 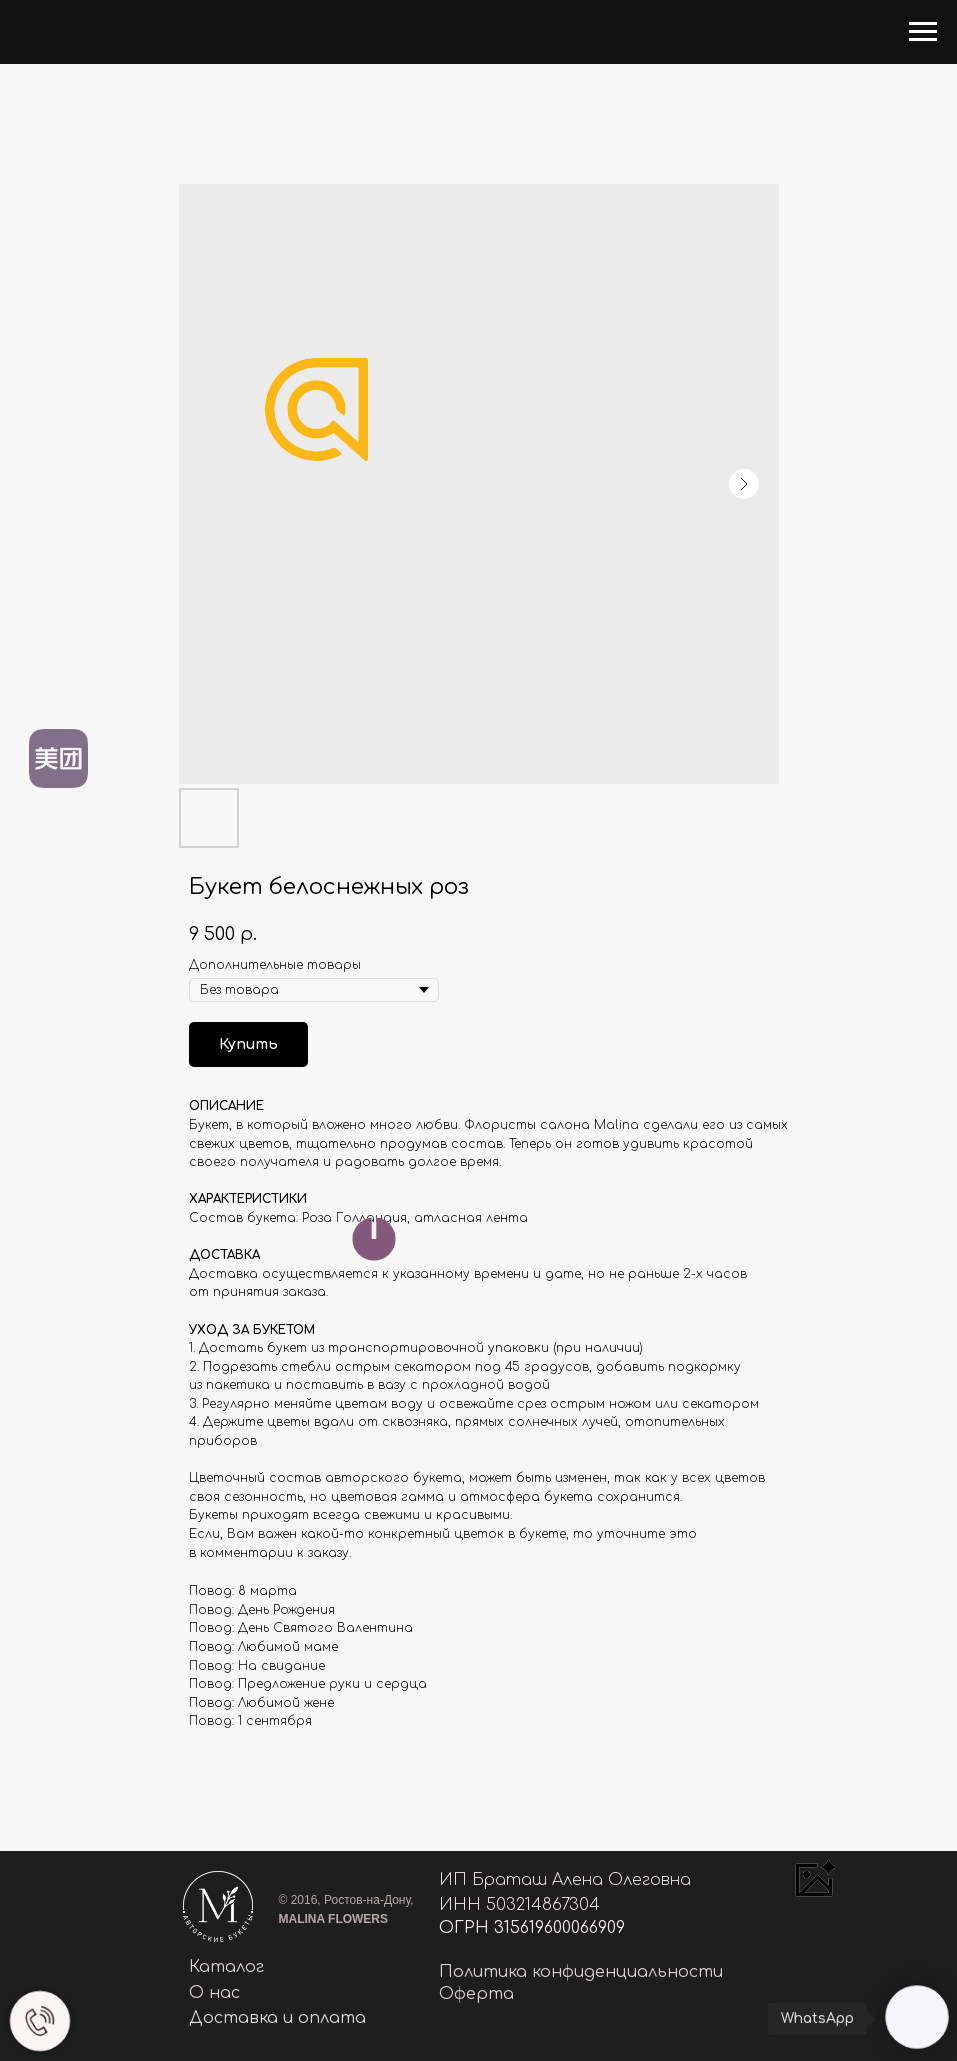 I want to click on open the Meituan app, so click(x=58, y=758).